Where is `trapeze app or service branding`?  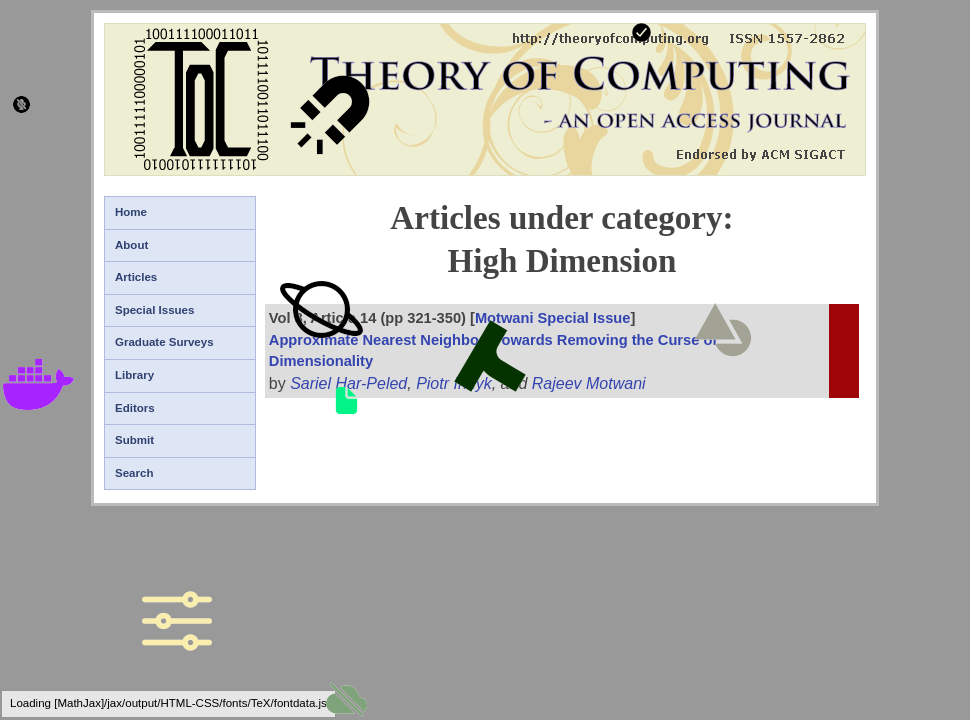
trapeze app or service branding is located at coordinates (490, 356).